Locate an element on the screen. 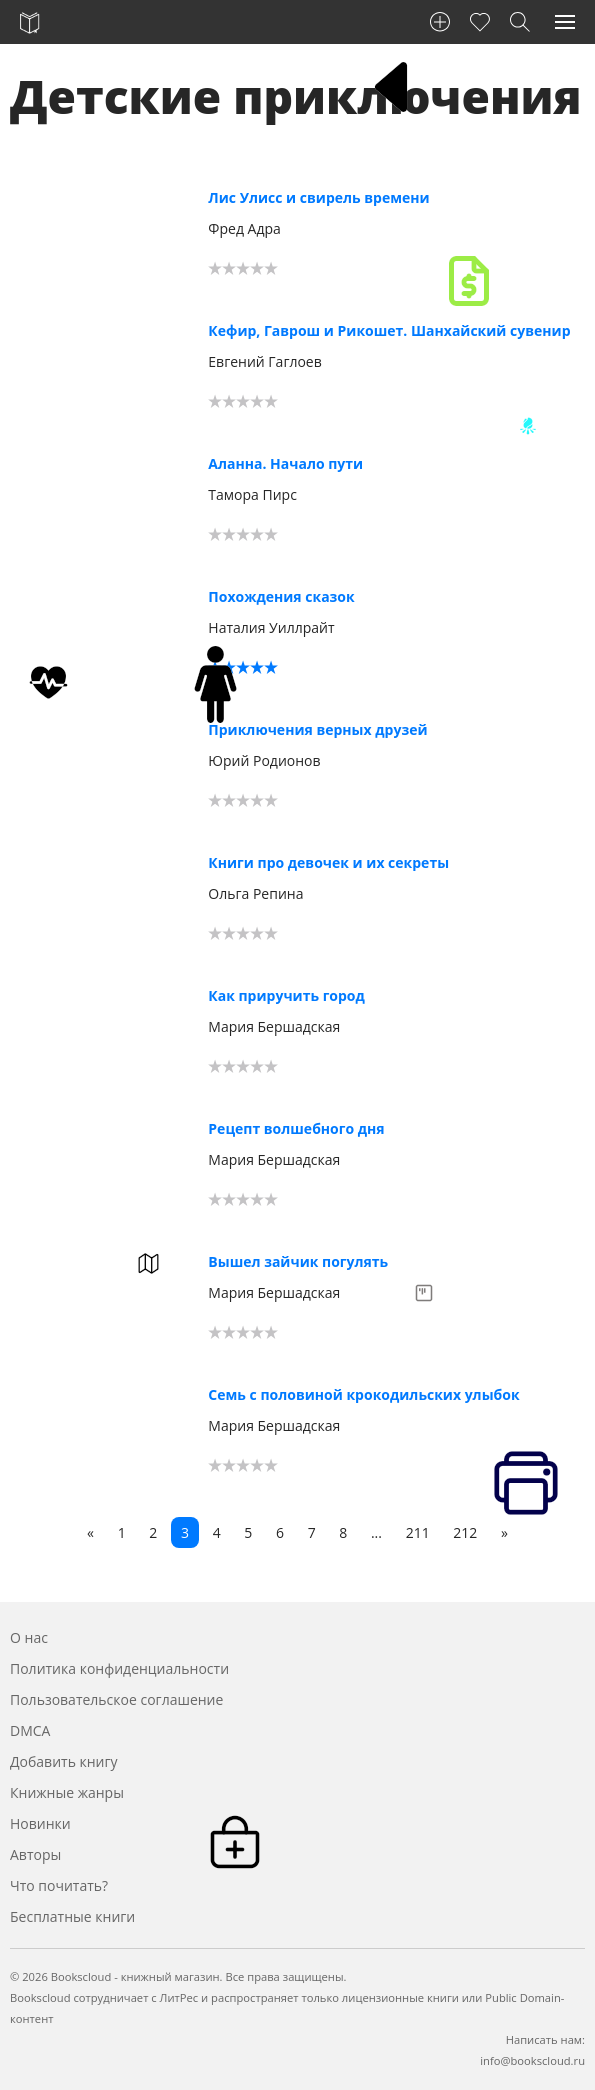  print the current document is located at coordinates (526, 1483).